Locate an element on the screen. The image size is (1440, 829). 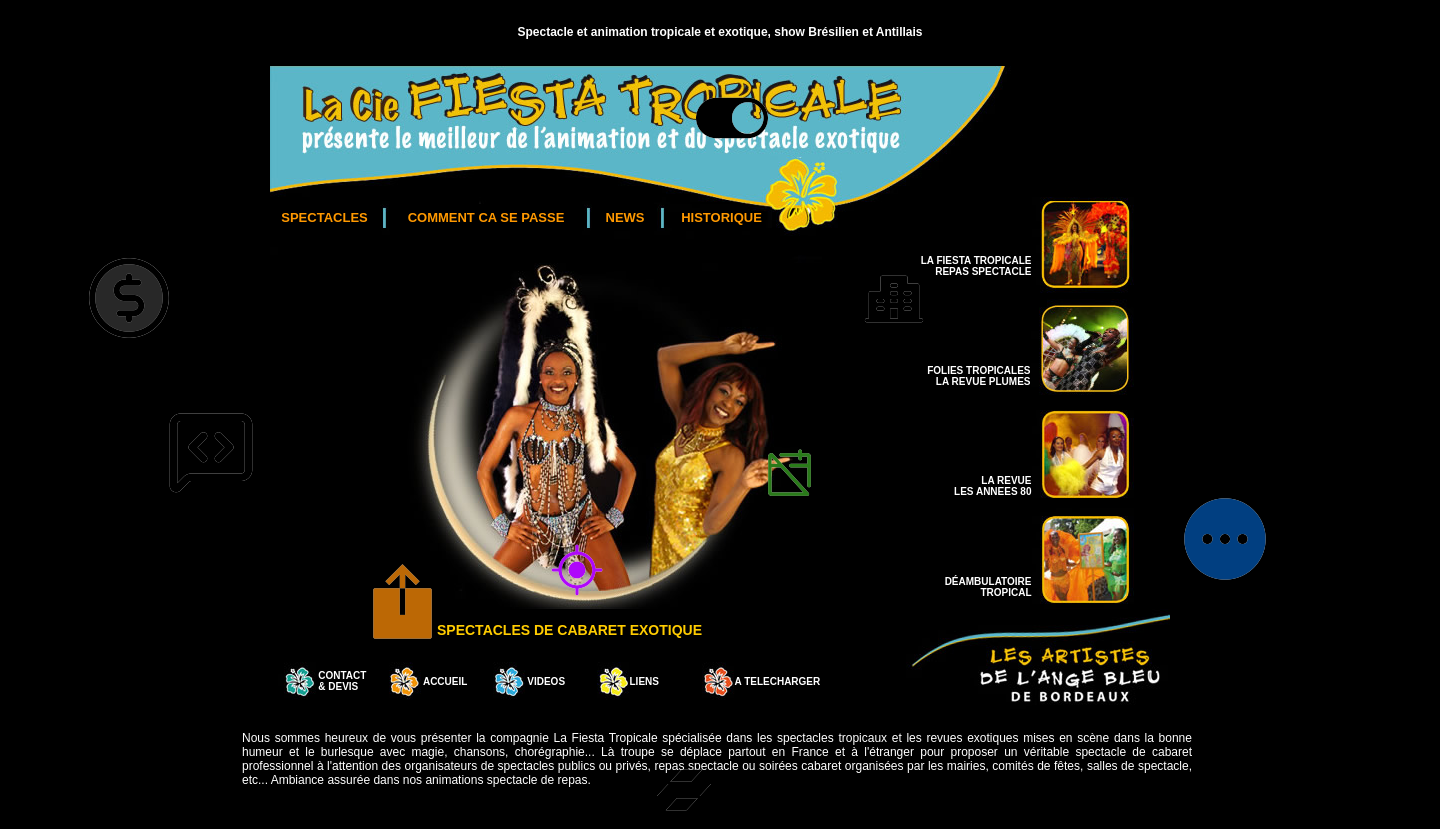
calendar feature disabled or unavailable is located at coordinates (789, 474).